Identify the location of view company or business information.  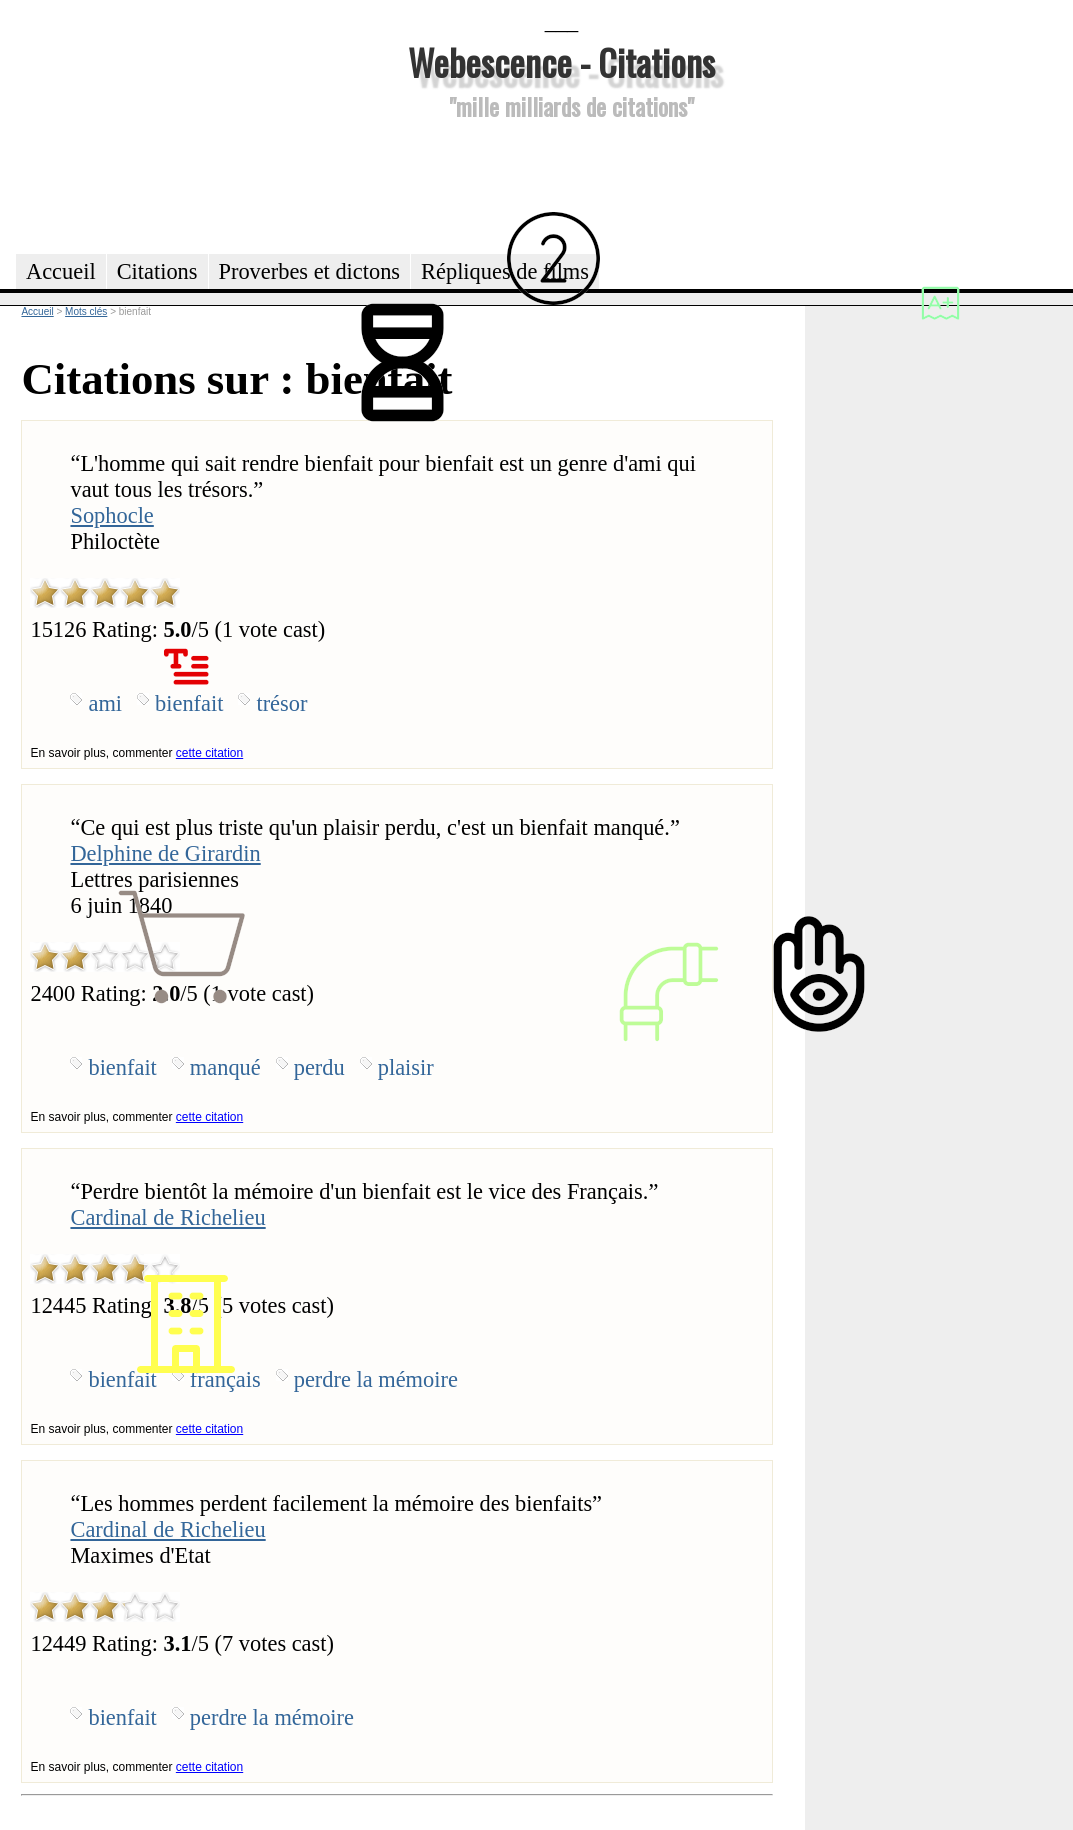
(186, 1324).